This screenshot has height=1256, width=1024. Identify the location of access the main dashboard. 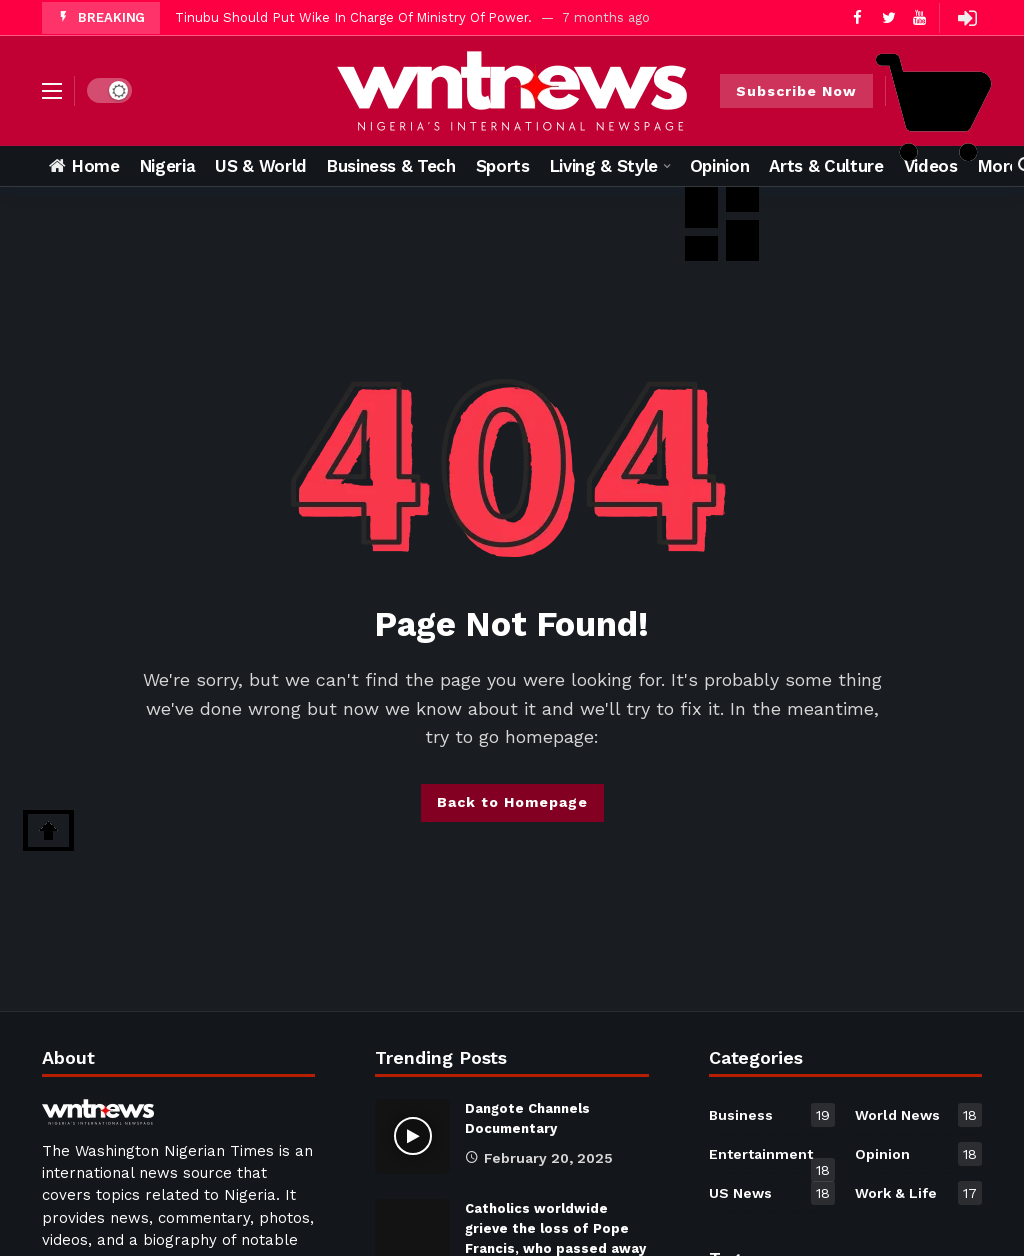
(722, 224).